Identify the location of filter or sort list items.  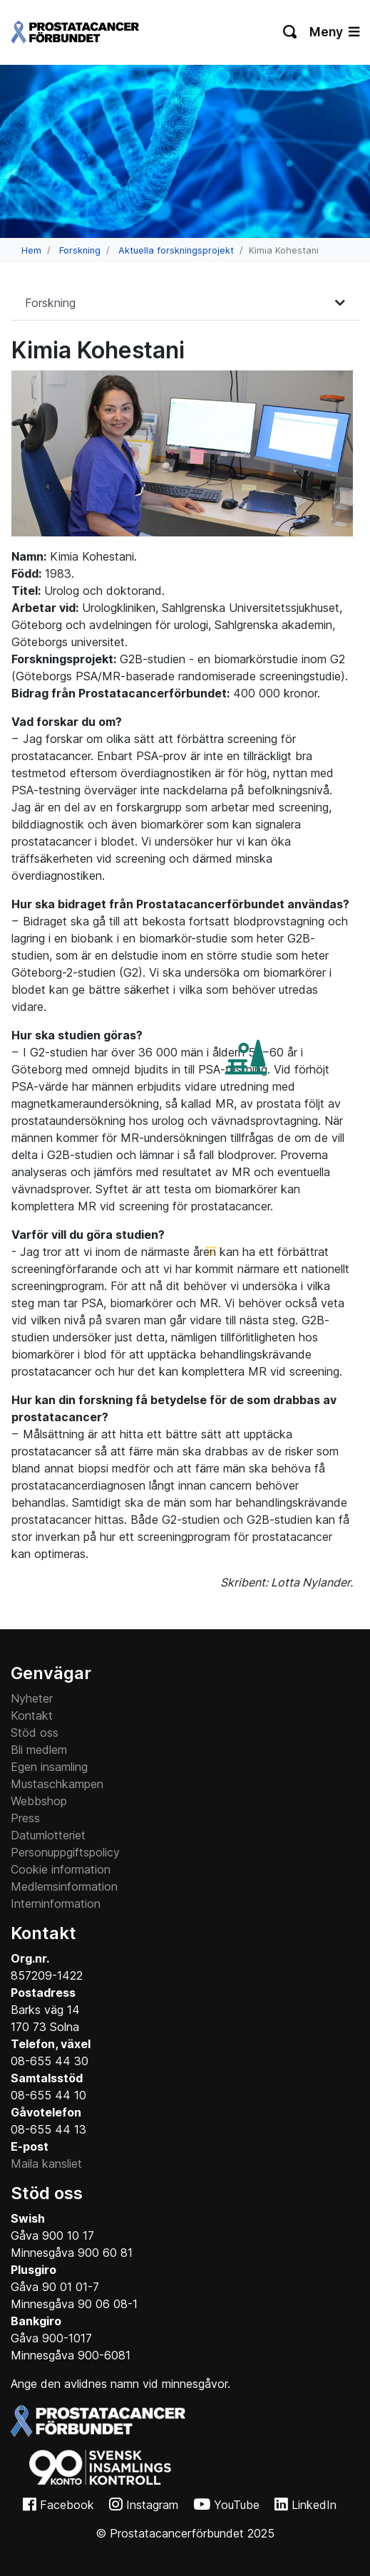
(211, 1251).